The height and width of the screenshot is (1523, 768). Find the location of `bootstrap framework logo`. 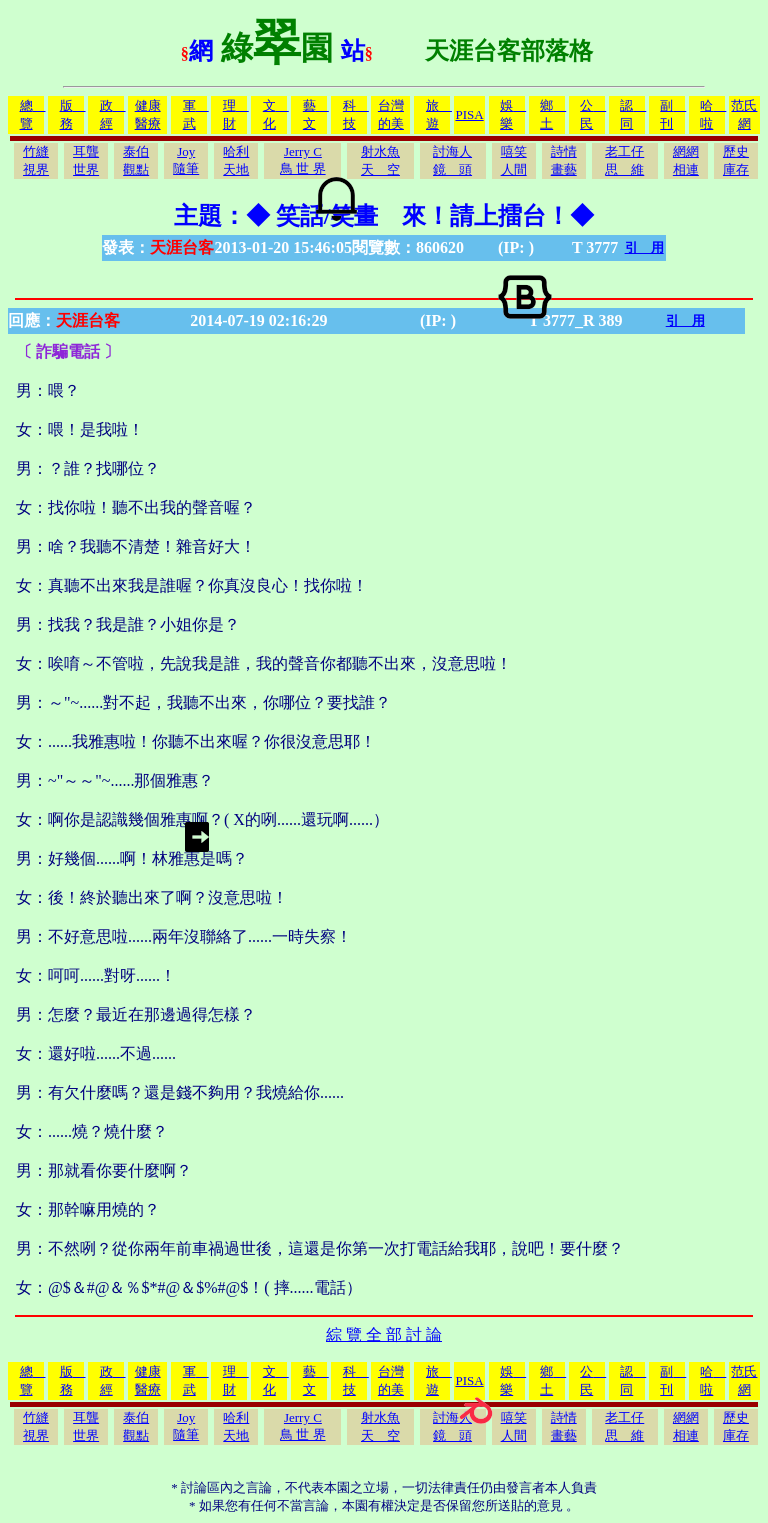

bootstrap framework logo is located at coordinates (525, 297).